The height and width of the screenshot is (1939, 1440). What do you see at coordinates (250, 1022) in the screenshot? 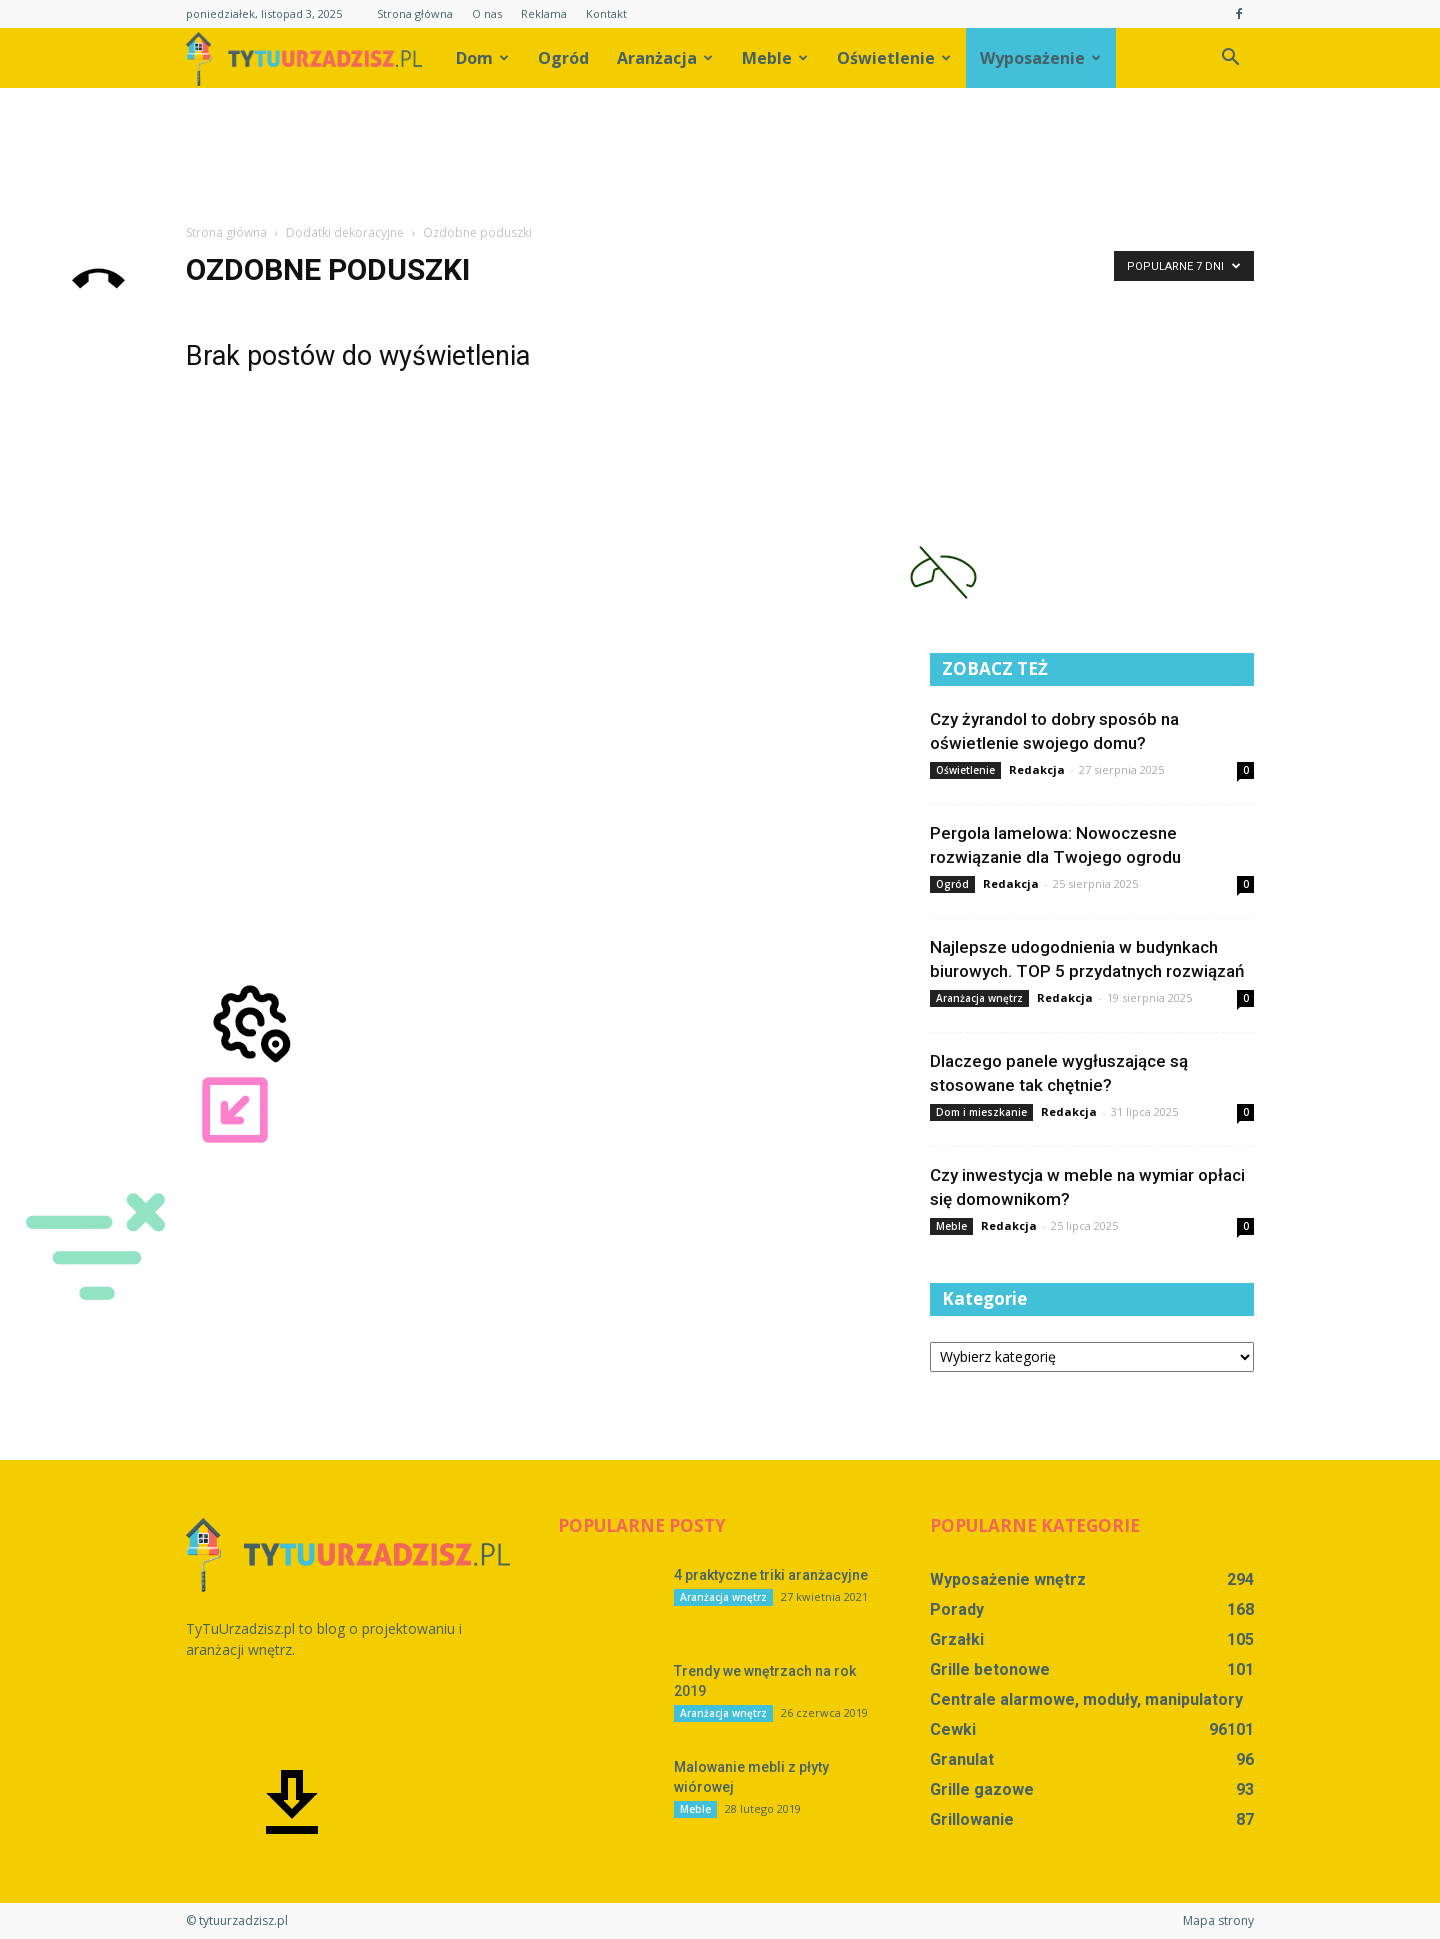
I see `pin settings to a specific location` at bounding box center [250, 1022].